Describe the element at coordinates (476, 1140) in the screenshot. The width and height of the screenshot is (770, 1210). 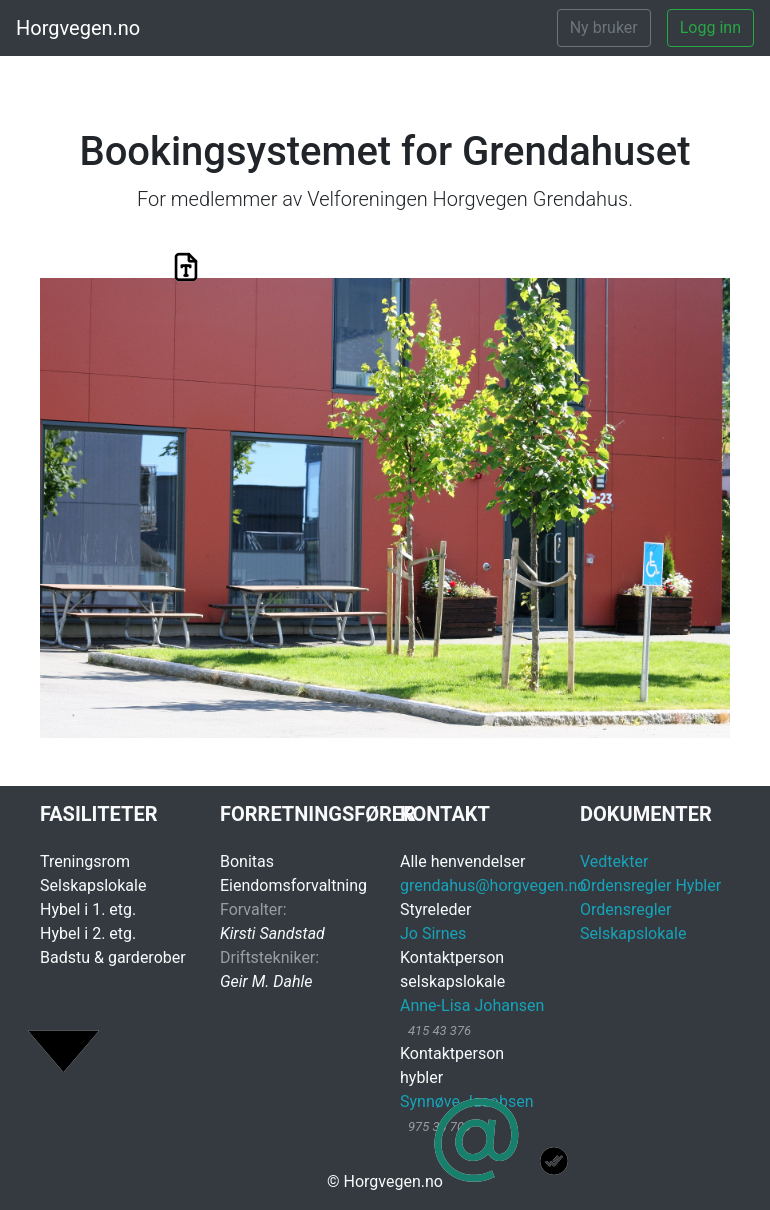
I see `compose a new email` at that location.